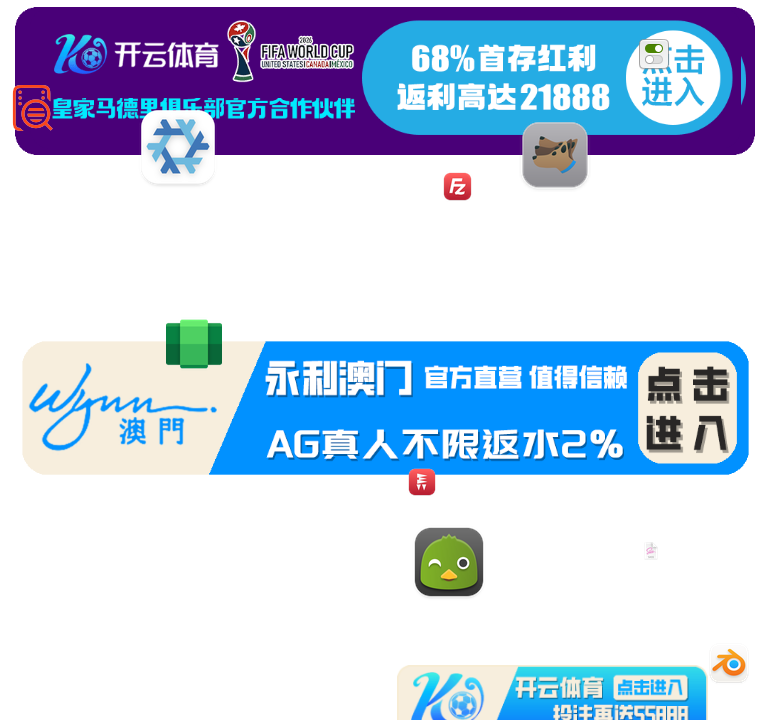 The height and width of the screenshot is (720, 771). What do you see at coordinates (449, 562) in the screenshot?
I see `open choqok microblogging client` at bounding box center [449, 562].